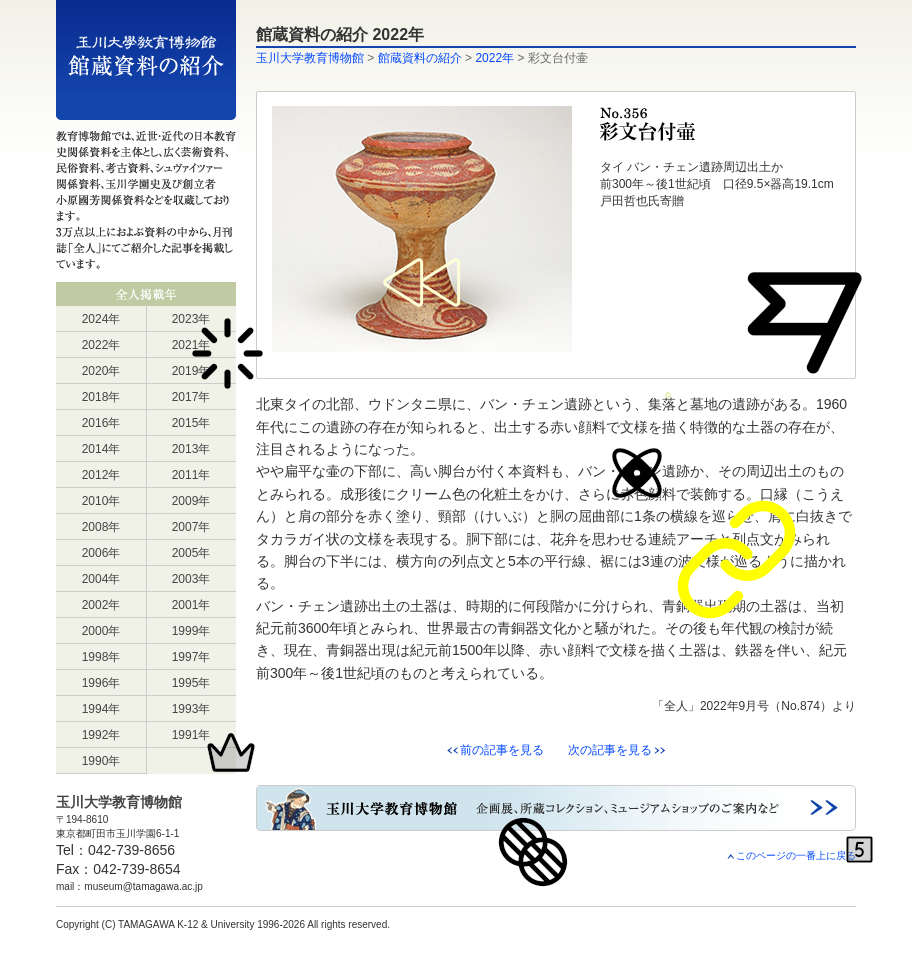 The width and height of the screenshot is (912, 957). I want to click on select or input the number five, so click(859, 849).